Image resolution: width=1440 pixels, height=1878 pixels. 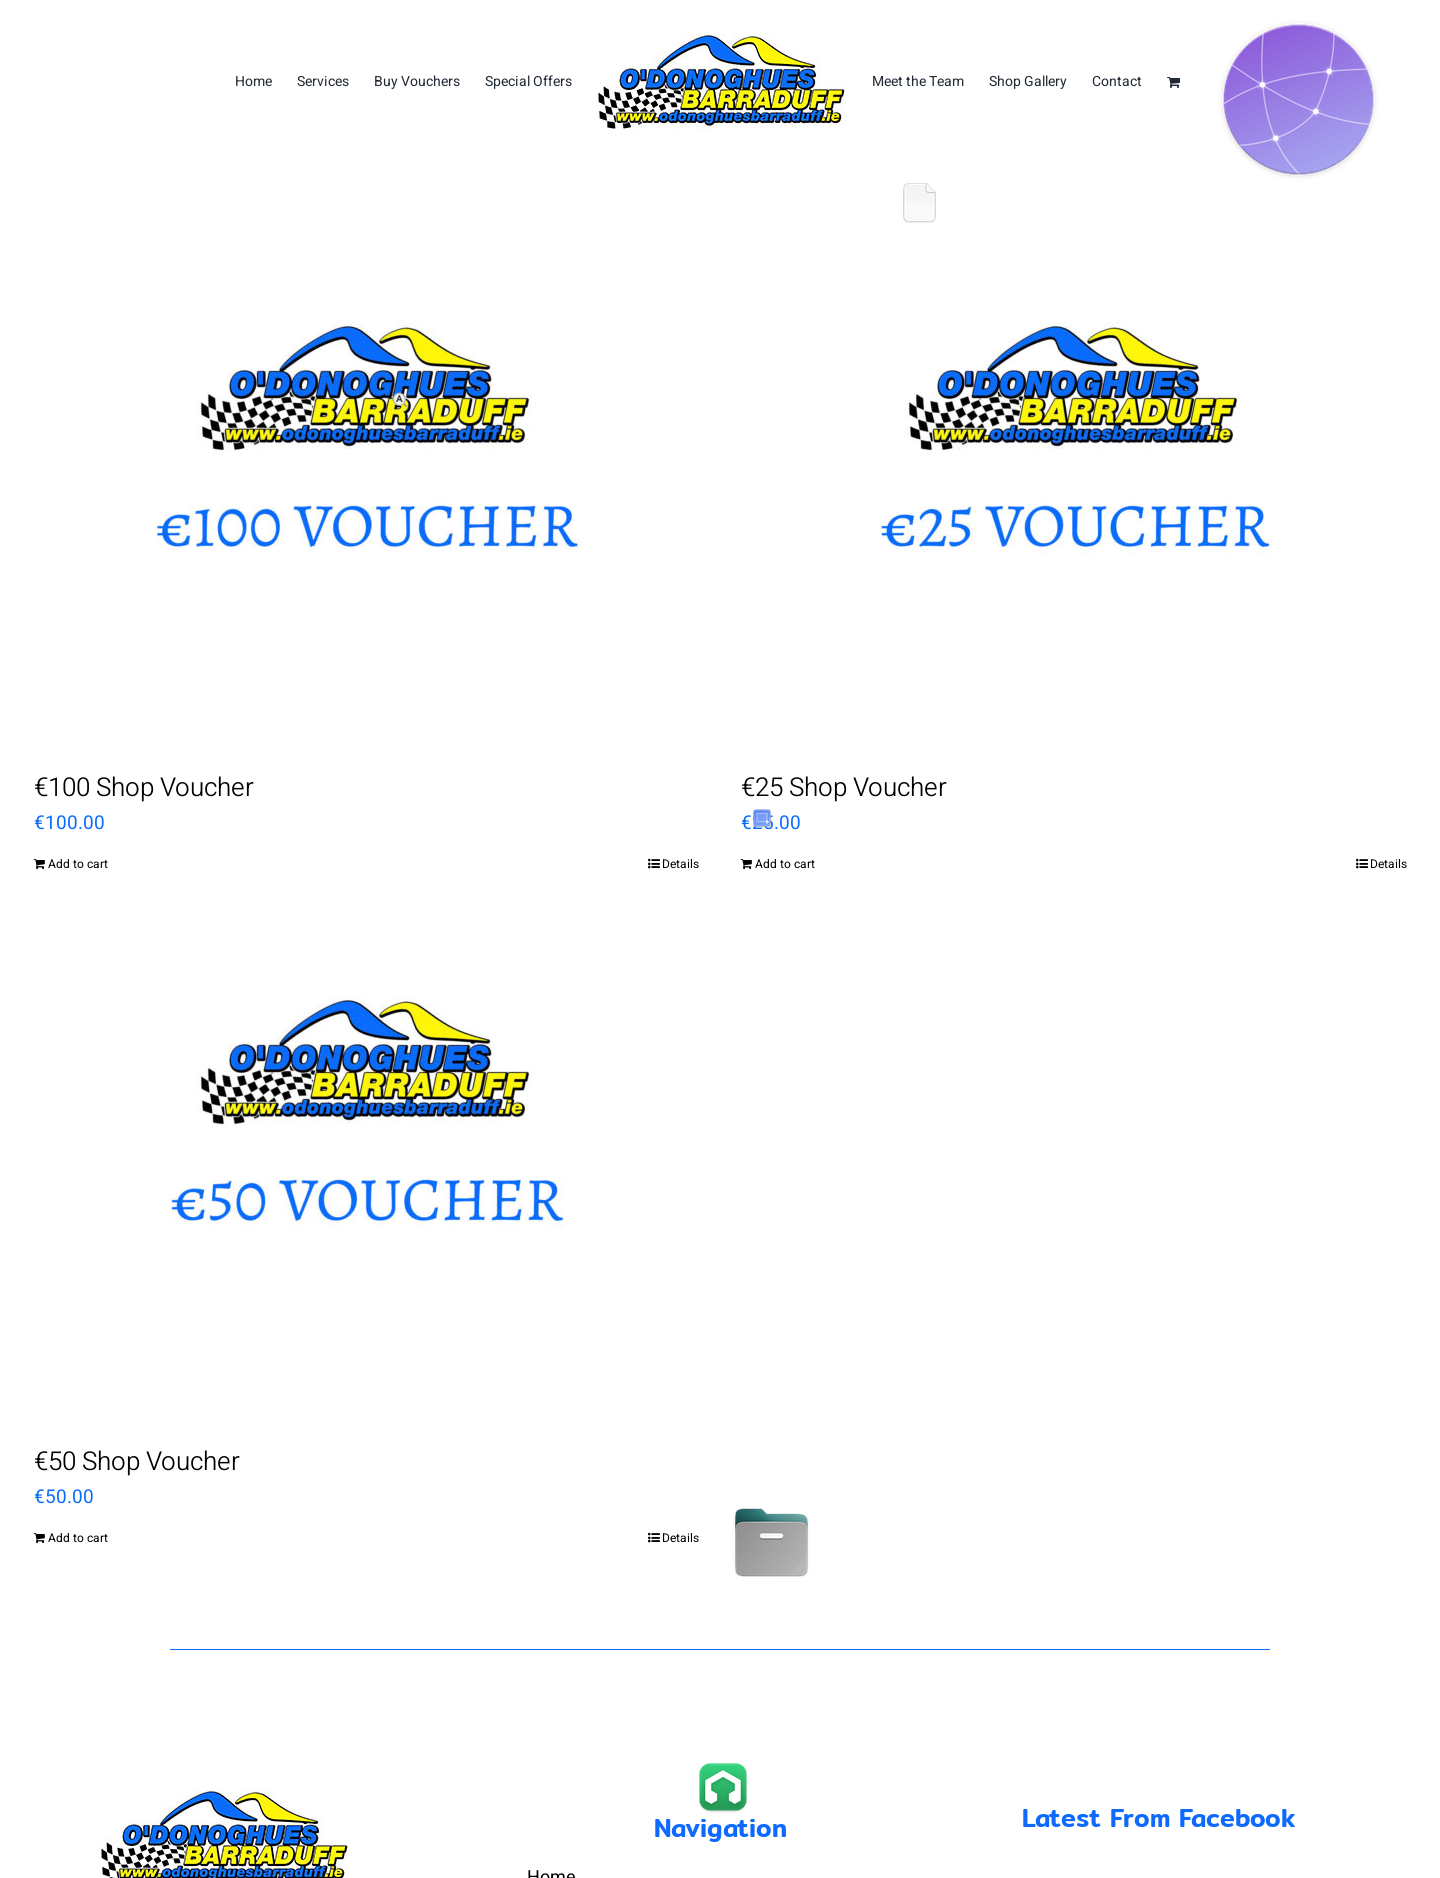 What do you see at coordinates (400, 400) in the screenshot?
I see `search for files or documents` at bounding box center [400, 400].